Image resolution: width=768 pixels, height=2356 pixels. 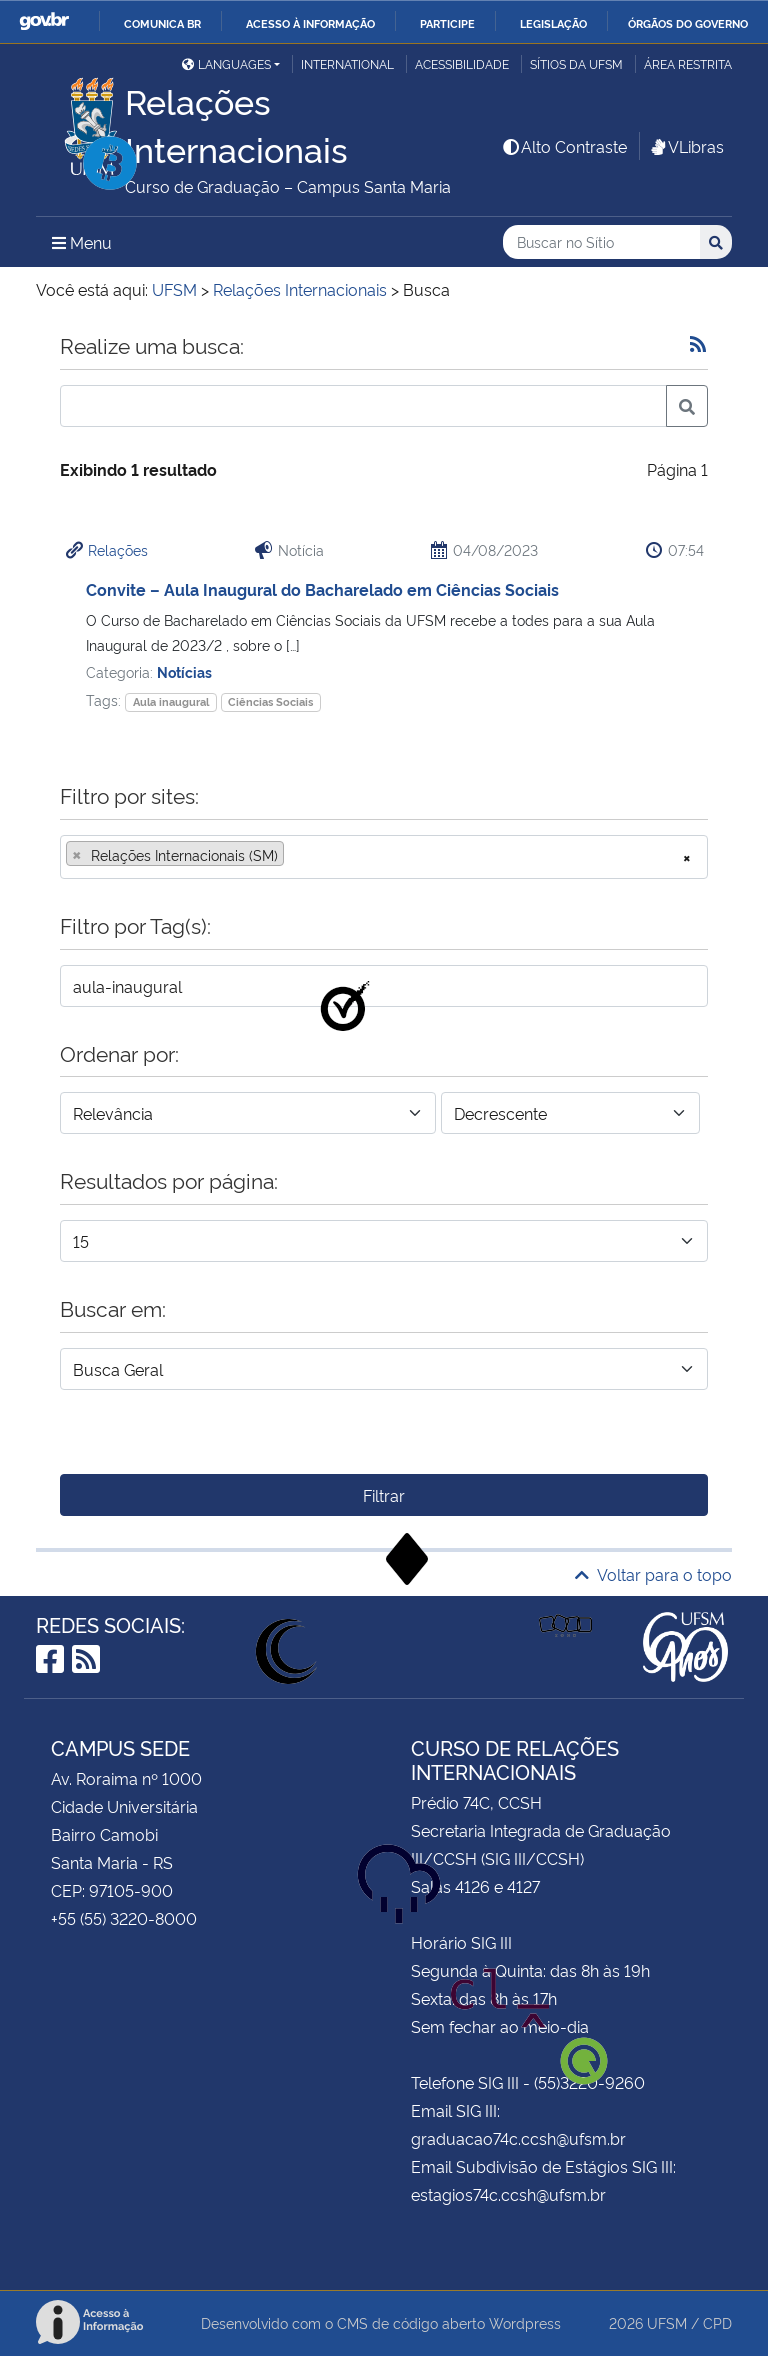 I want to click on commitlint logo - a tool for linting commit messages, so click(x=500, y=1998).